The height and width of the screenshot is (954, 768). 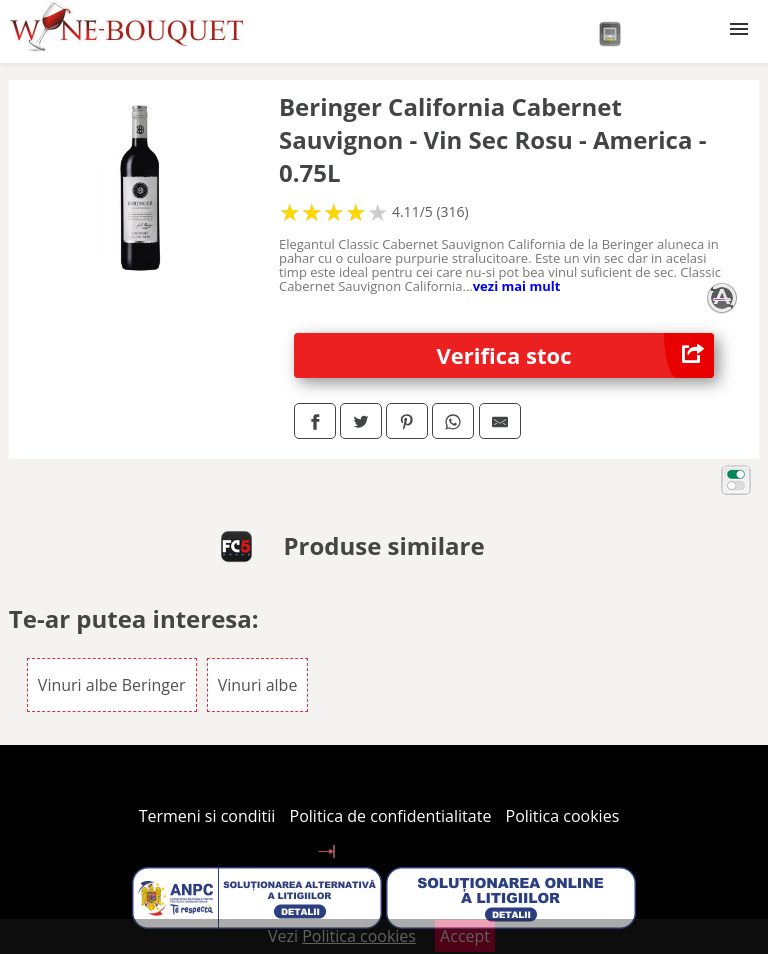 What do you see at coordinates (610, 34) in the screenshot?
I see `indicates a ROM file type` at bounding box center [610, 34].